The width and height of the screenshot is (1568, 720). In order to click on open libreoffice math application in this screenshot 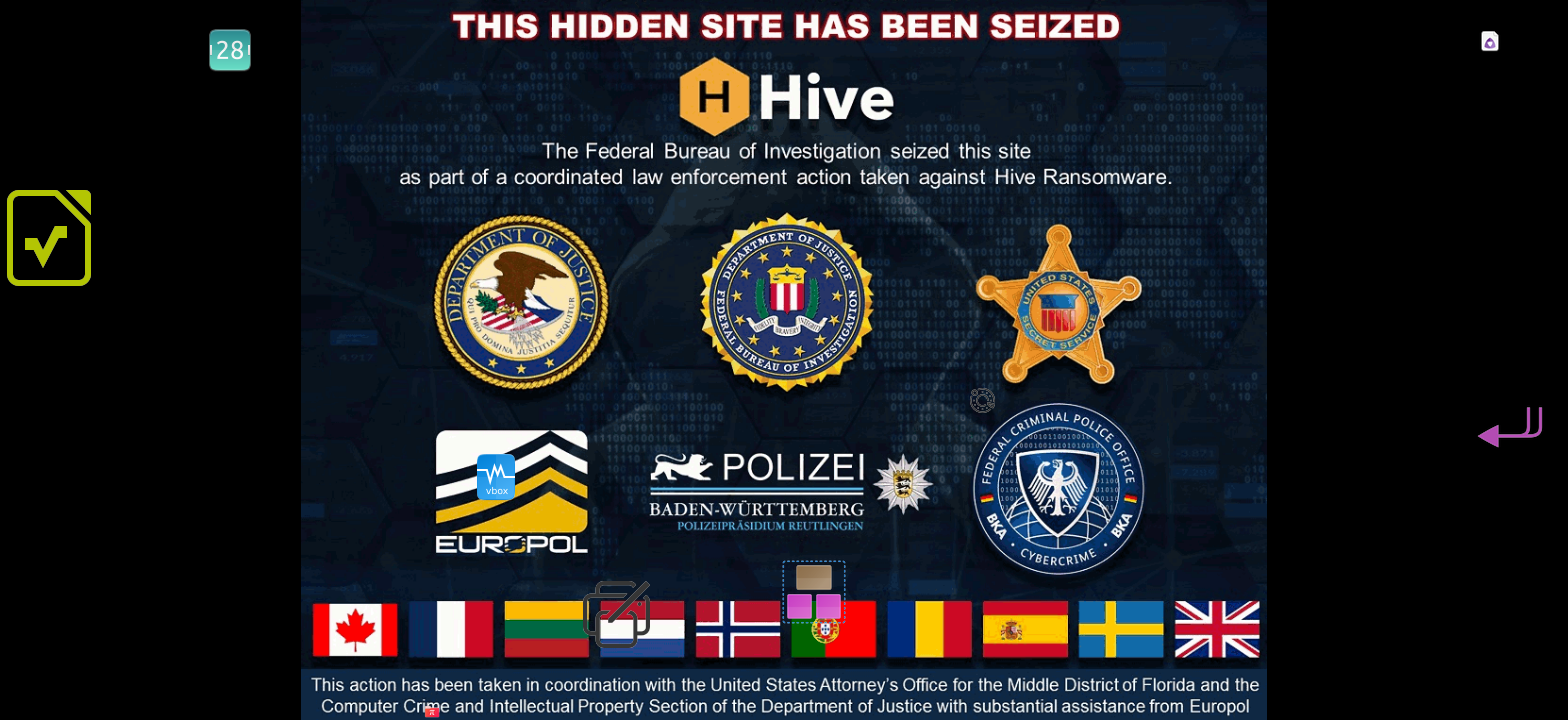, I will do `click(49, 238)`.